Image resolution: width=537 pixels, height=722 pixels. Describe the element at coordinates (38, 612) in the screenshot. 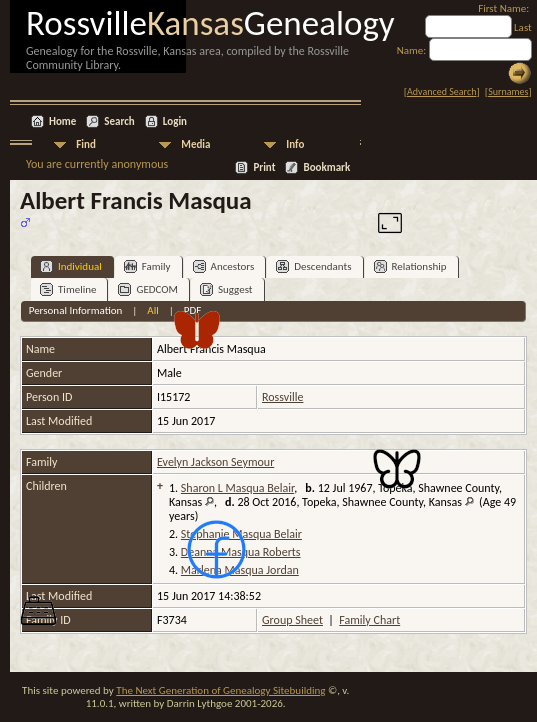

I see `open point of sale system` at that location.